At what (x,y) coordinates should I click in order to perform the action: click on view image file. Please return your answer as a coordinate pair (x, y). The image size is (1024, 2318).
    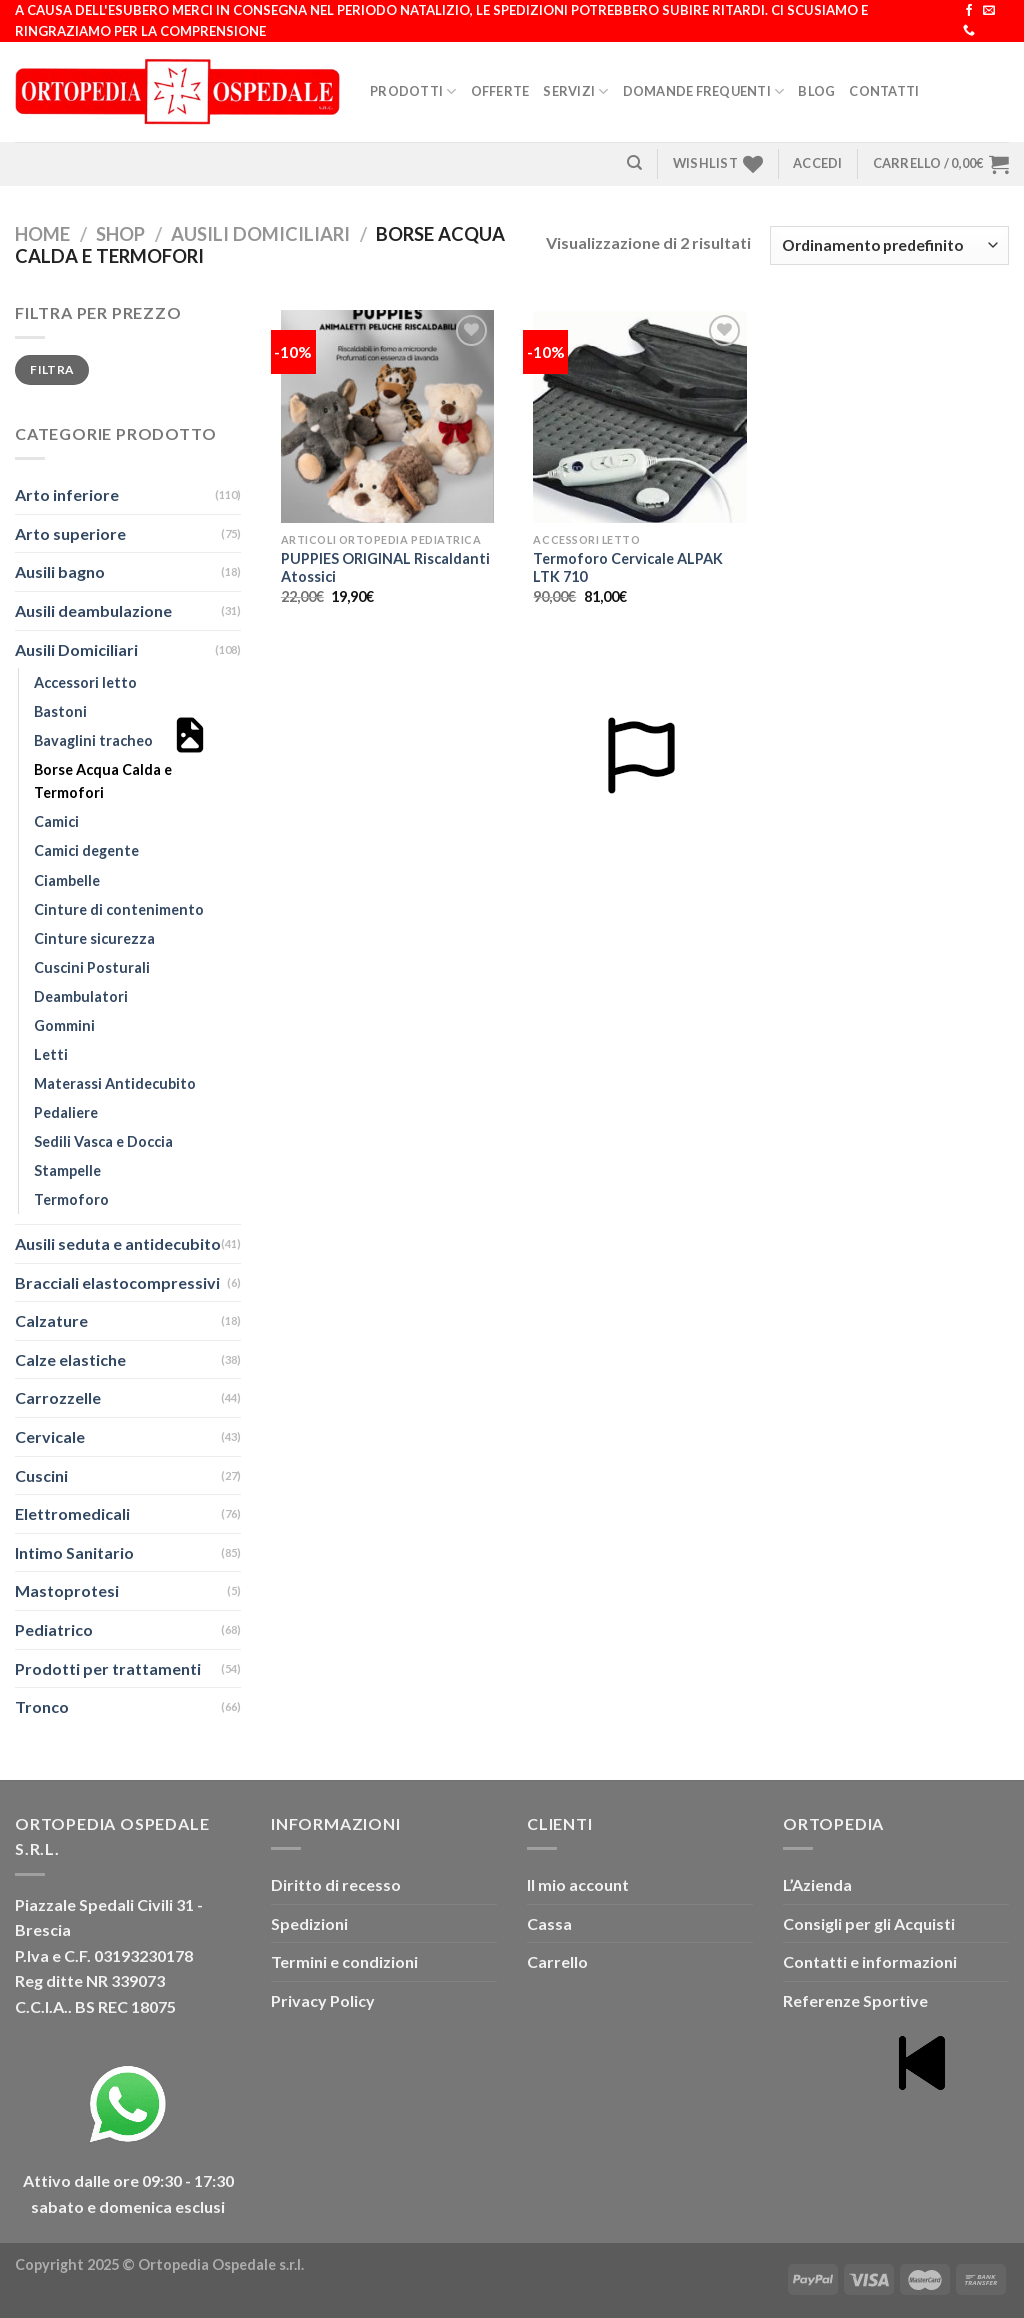
    Looking at the image, I should click on (190, 735).